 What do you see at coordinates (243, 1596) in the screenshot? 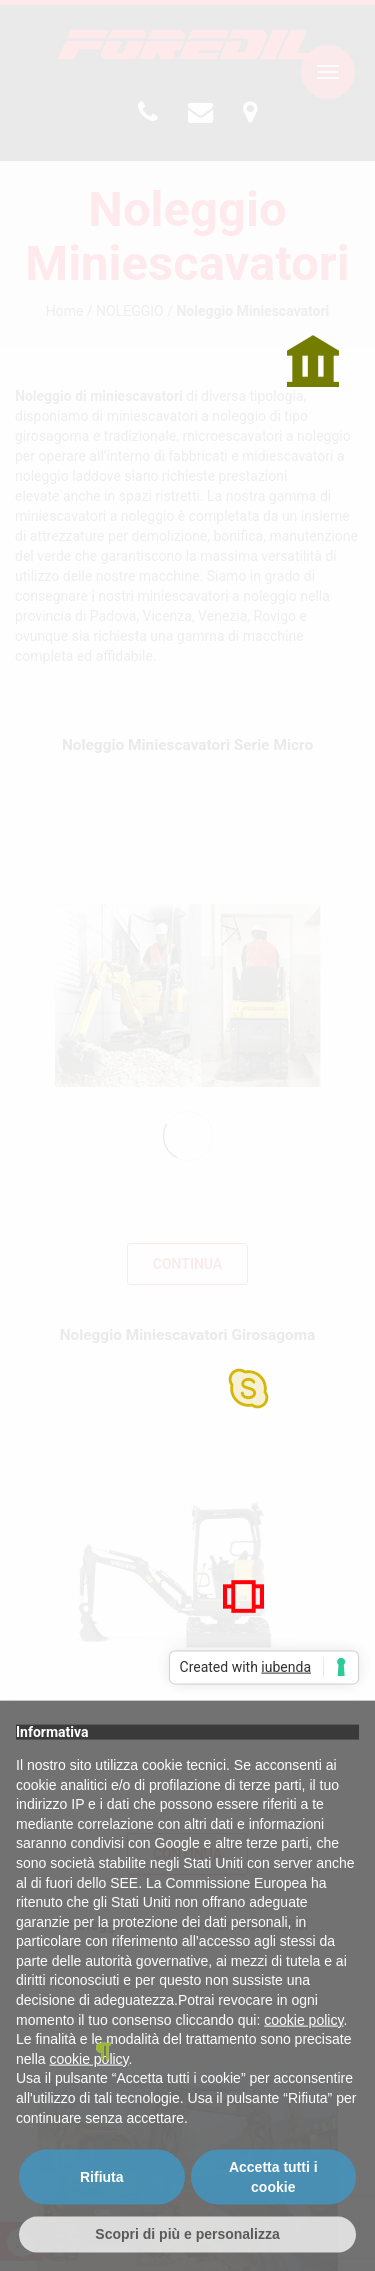
I see `view content in carousel mode` at bounding box center [243, 1596].